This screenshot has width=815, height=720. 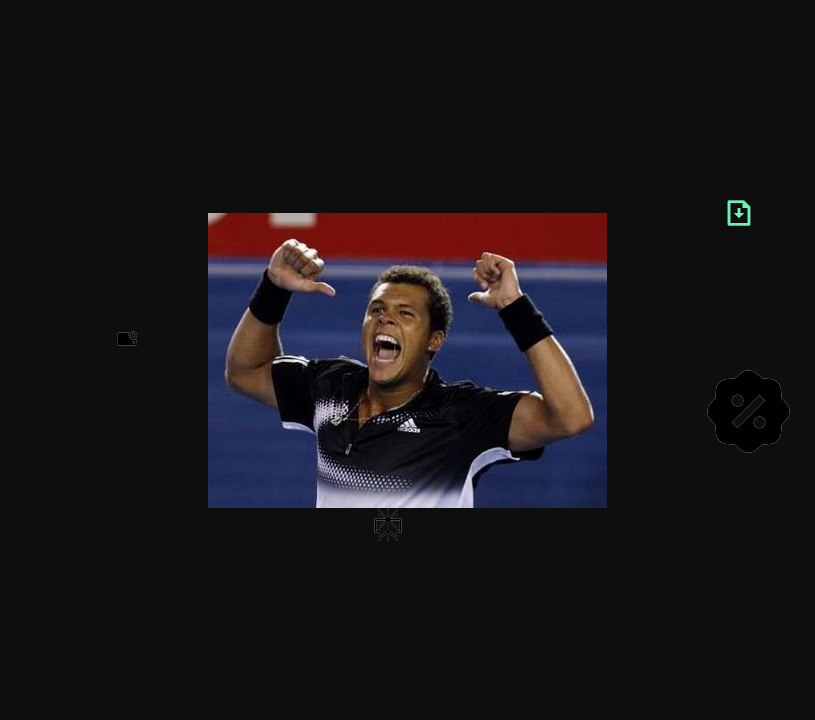 I want to click on open the perplexity AI app, so click(x=388, y=525).